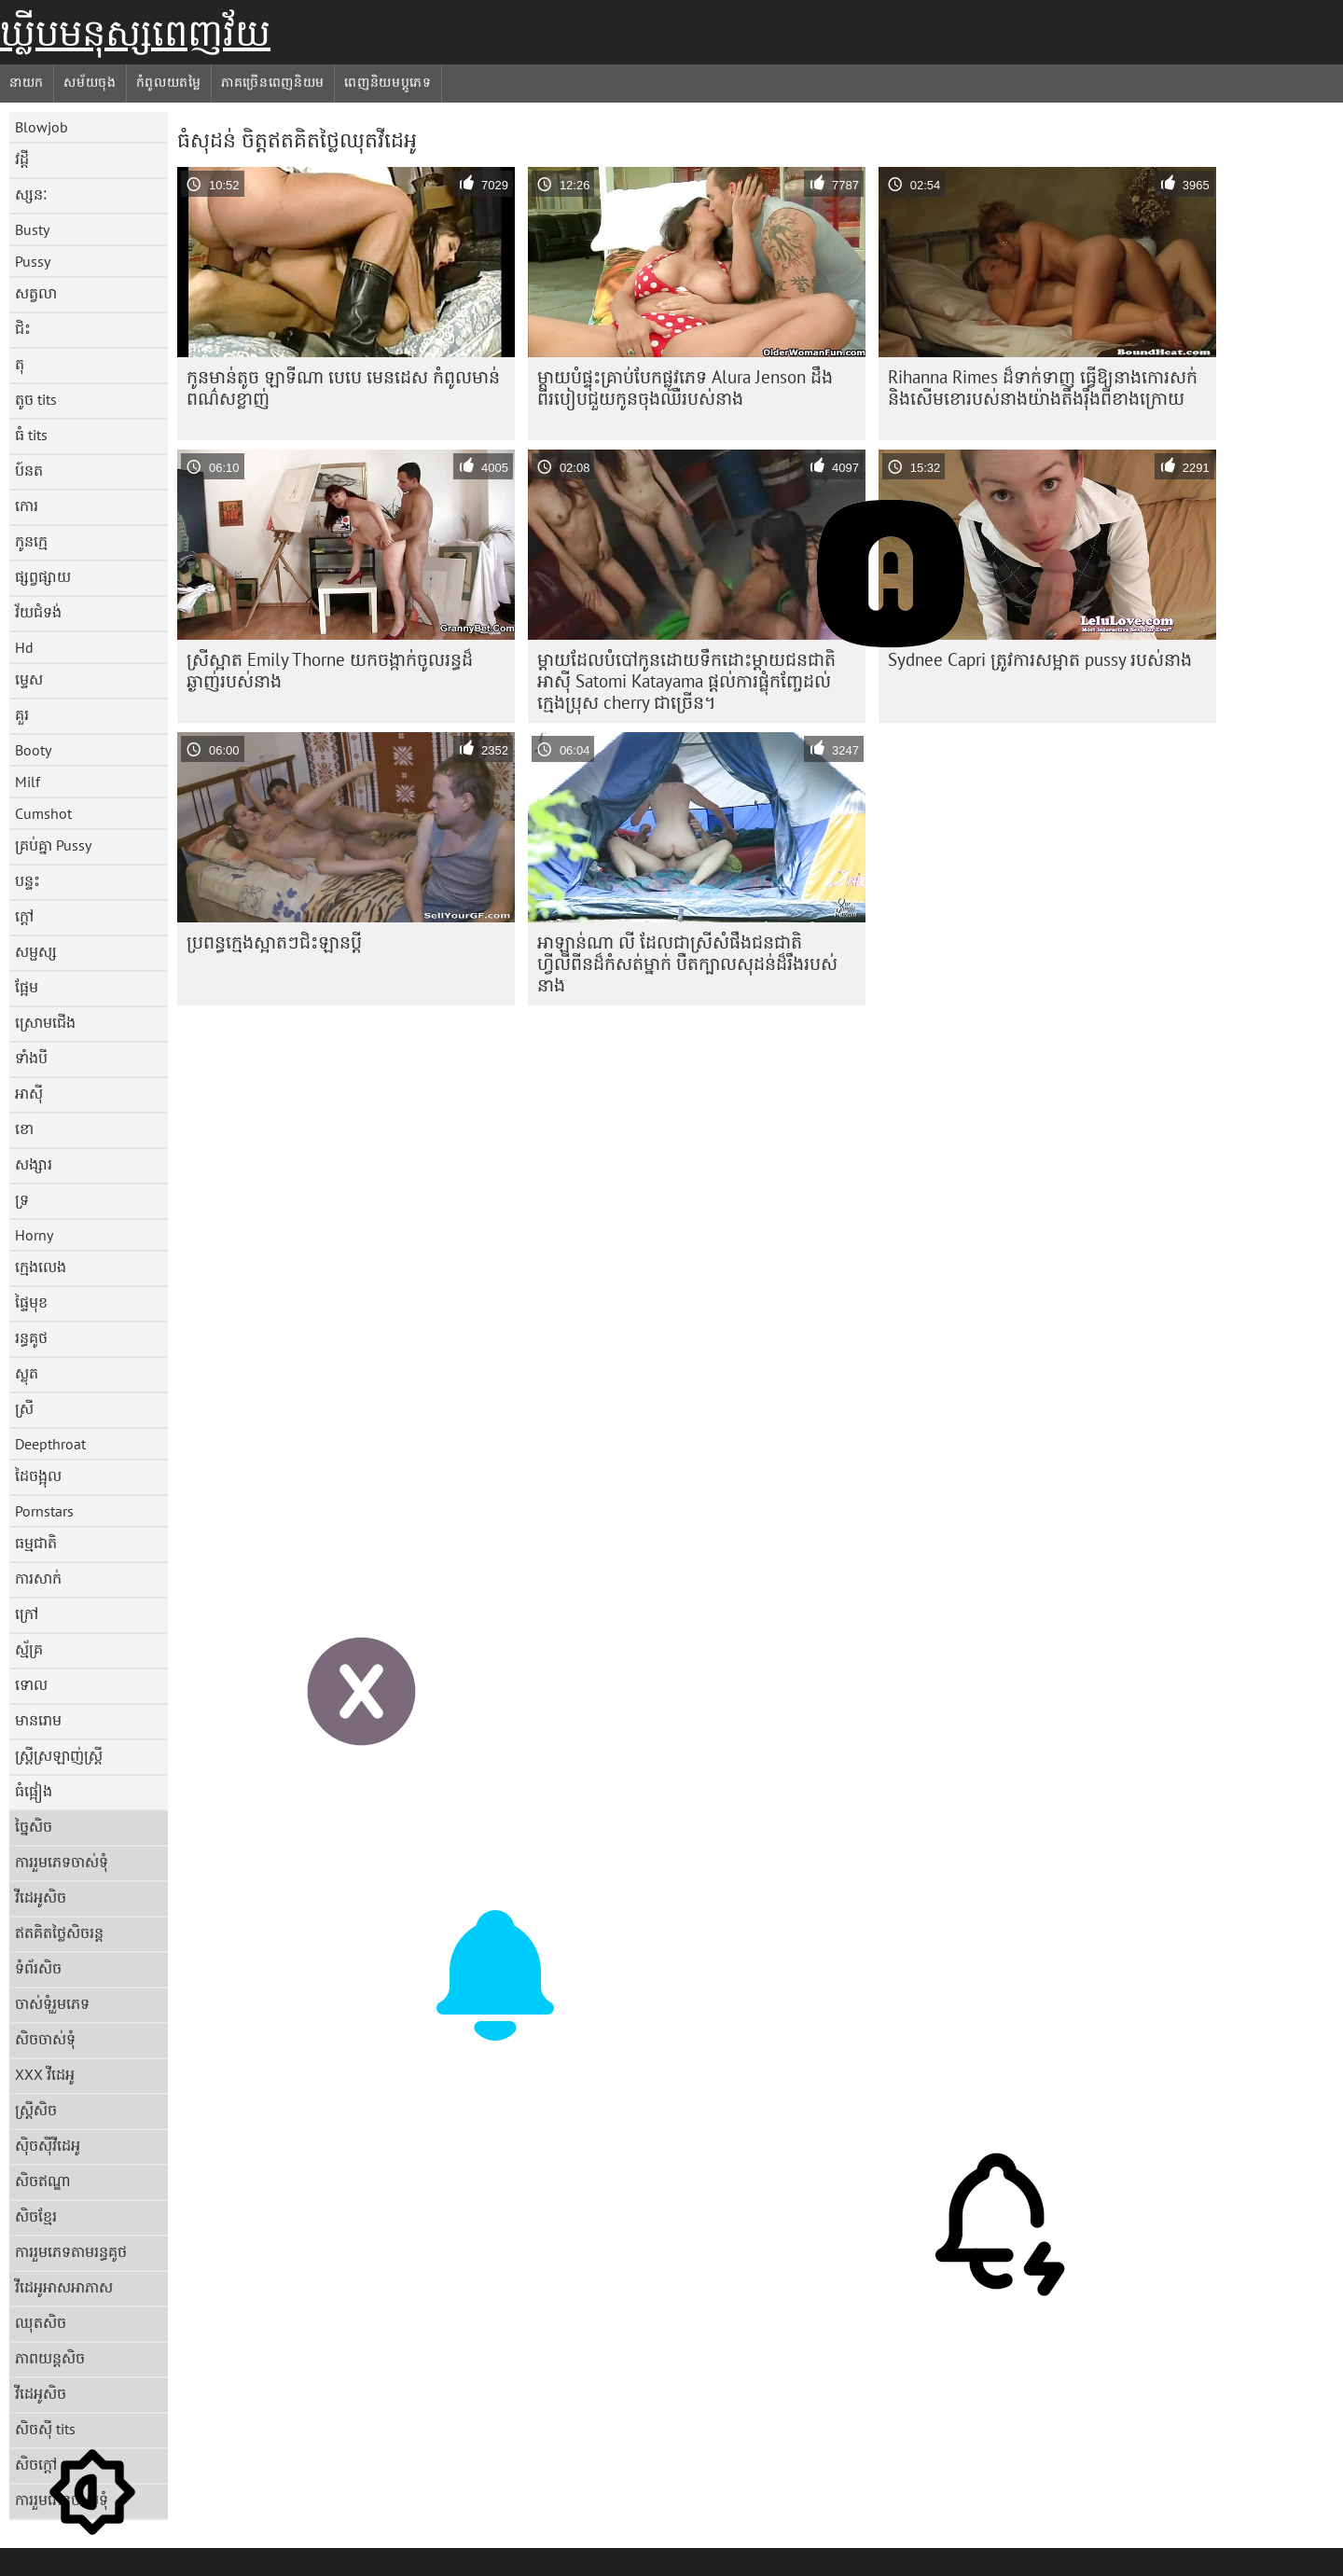 This screenshot has width=1343, height=2576. I want to click on view notifications, so click(495, 1975).